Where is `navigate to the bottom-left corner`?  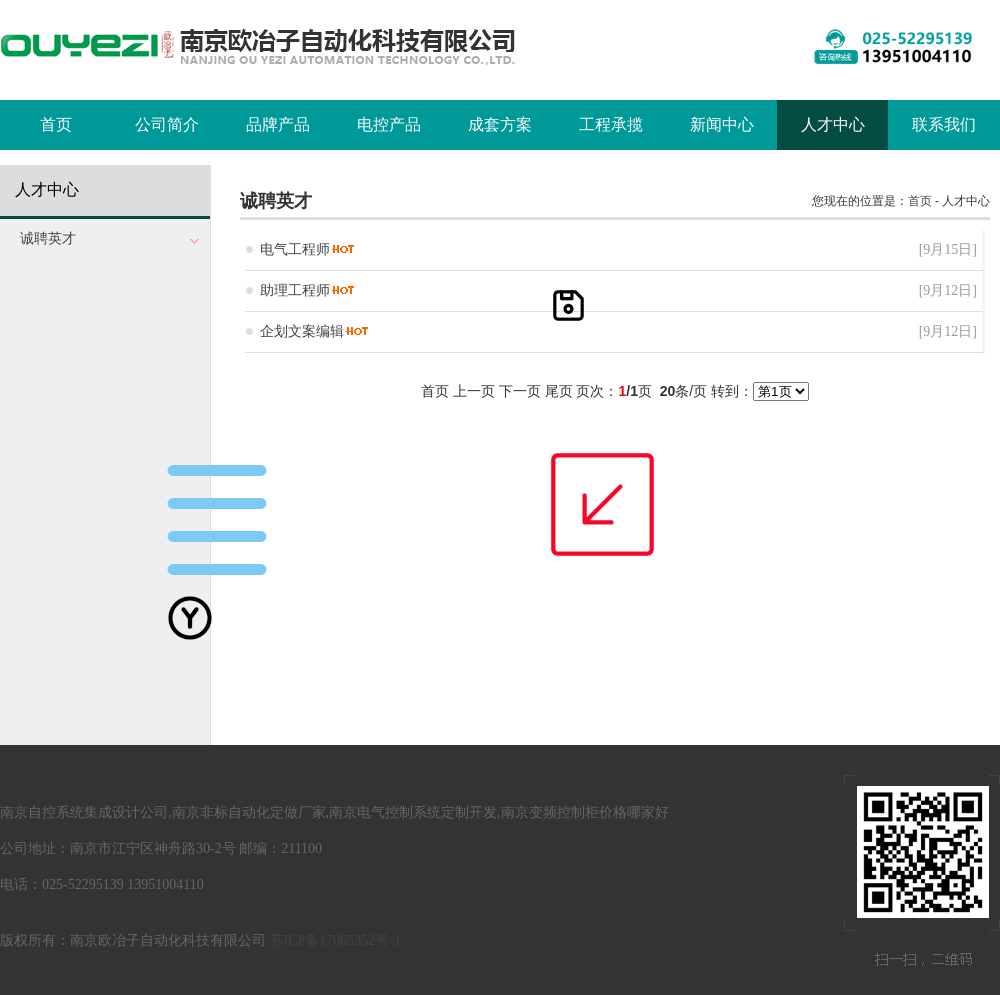 navigate to the bottom-left corner is located at coordinates (602, 504).